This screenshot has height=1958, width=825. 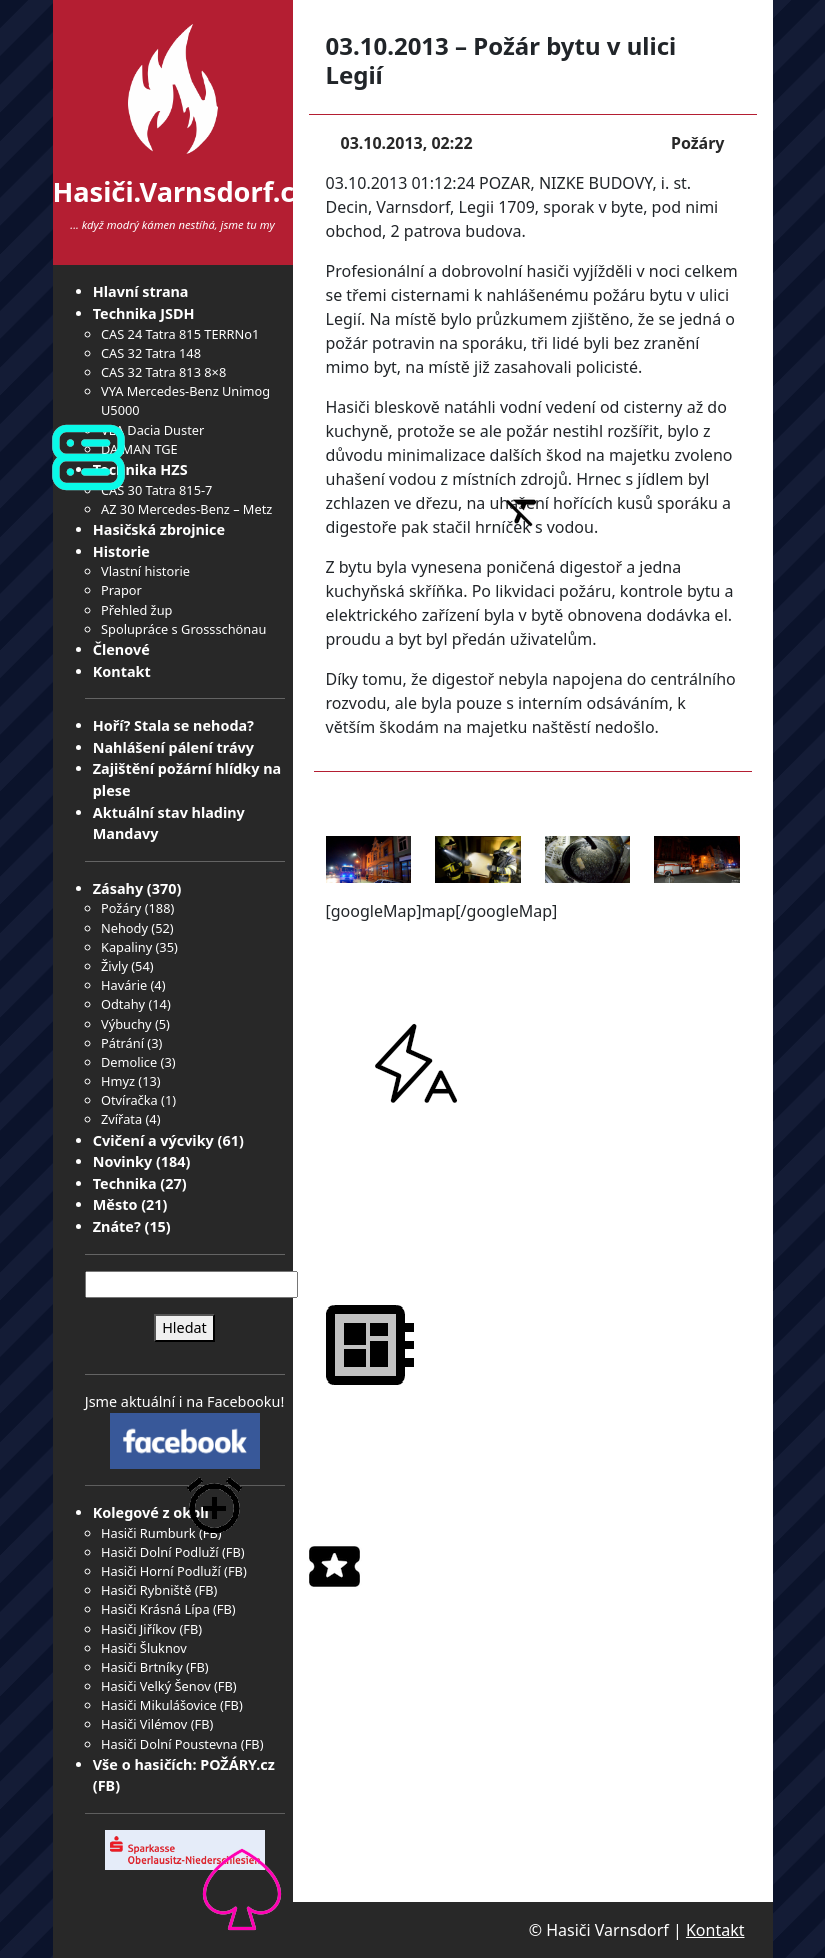 I want to click on browse local events and activities, so click(x=334, y=1566).